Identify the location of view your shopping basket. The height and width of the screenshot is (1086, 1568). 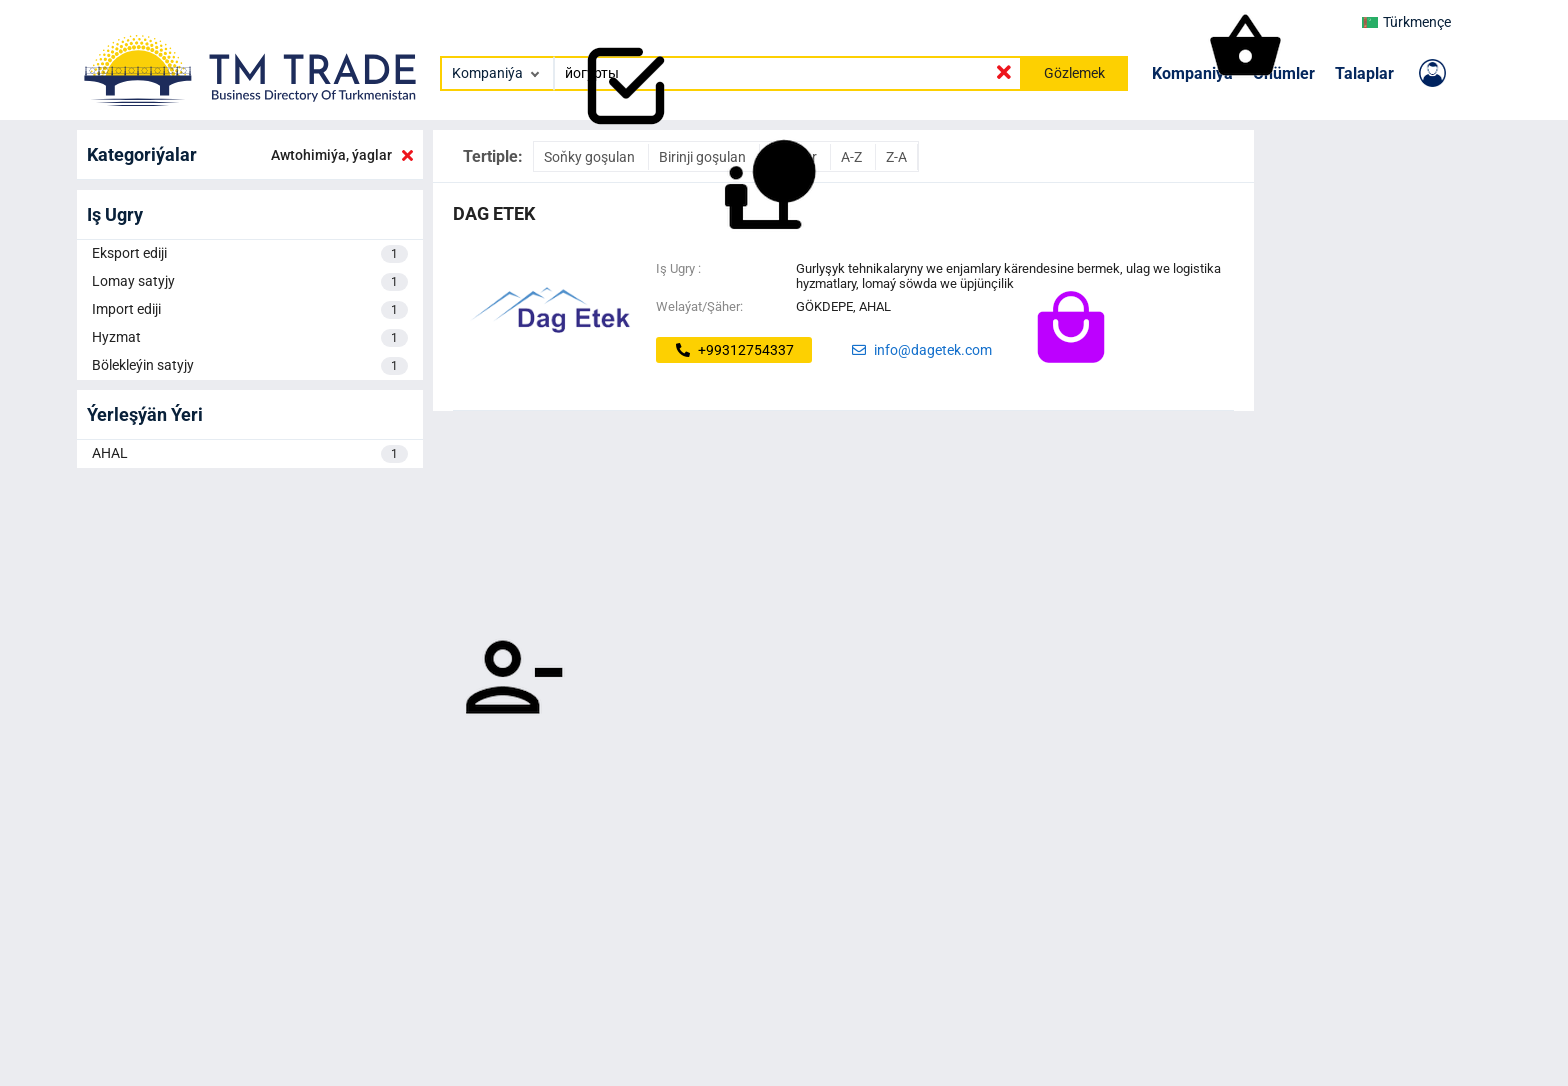
(1245, 46).